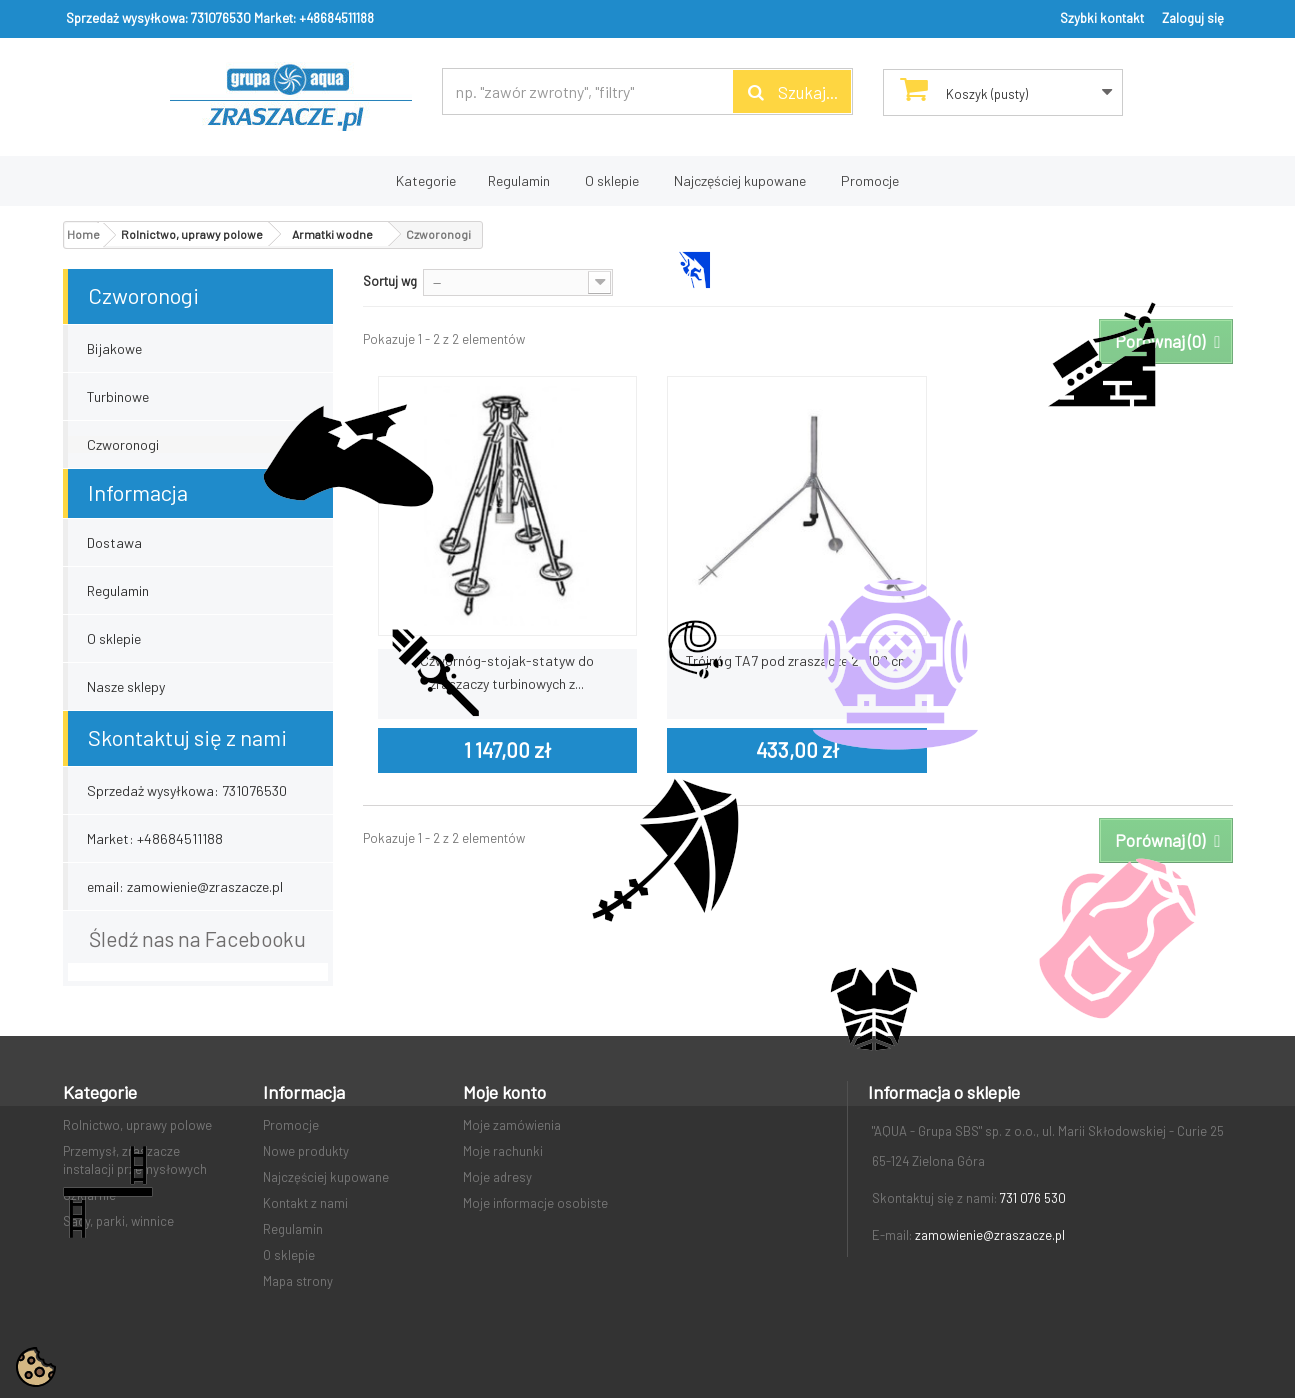 Image resolution: width=1295 pixels, height=1398 pixels. What do you see at coordinates (874, 1009) in the screenshot?
I see `equip torso armor piece` at bounding box center [874, 1009].